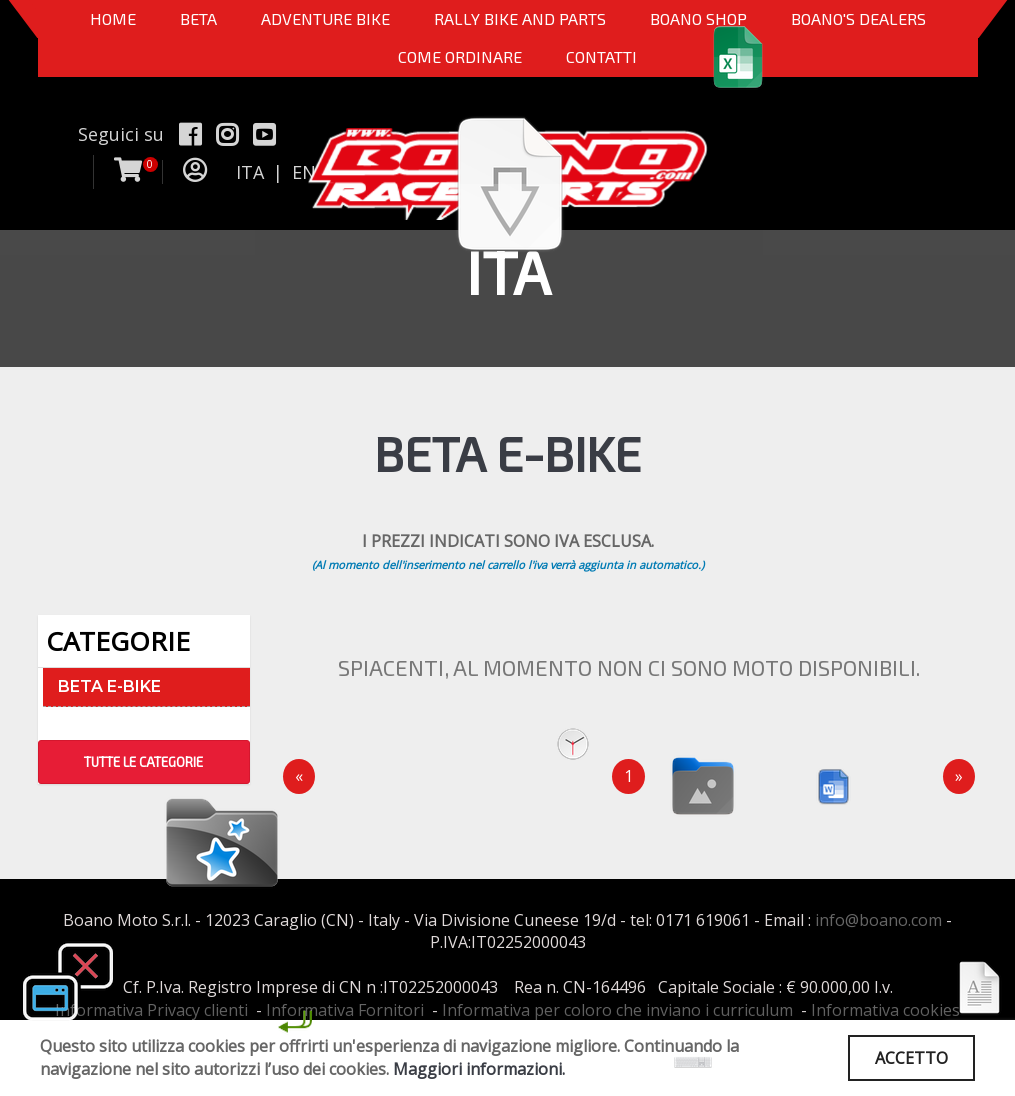  What do you see at coordinates (294, 1019) in the screenshot?
I see `reply to all recipients of an email` at bounding box center [294, 1019].